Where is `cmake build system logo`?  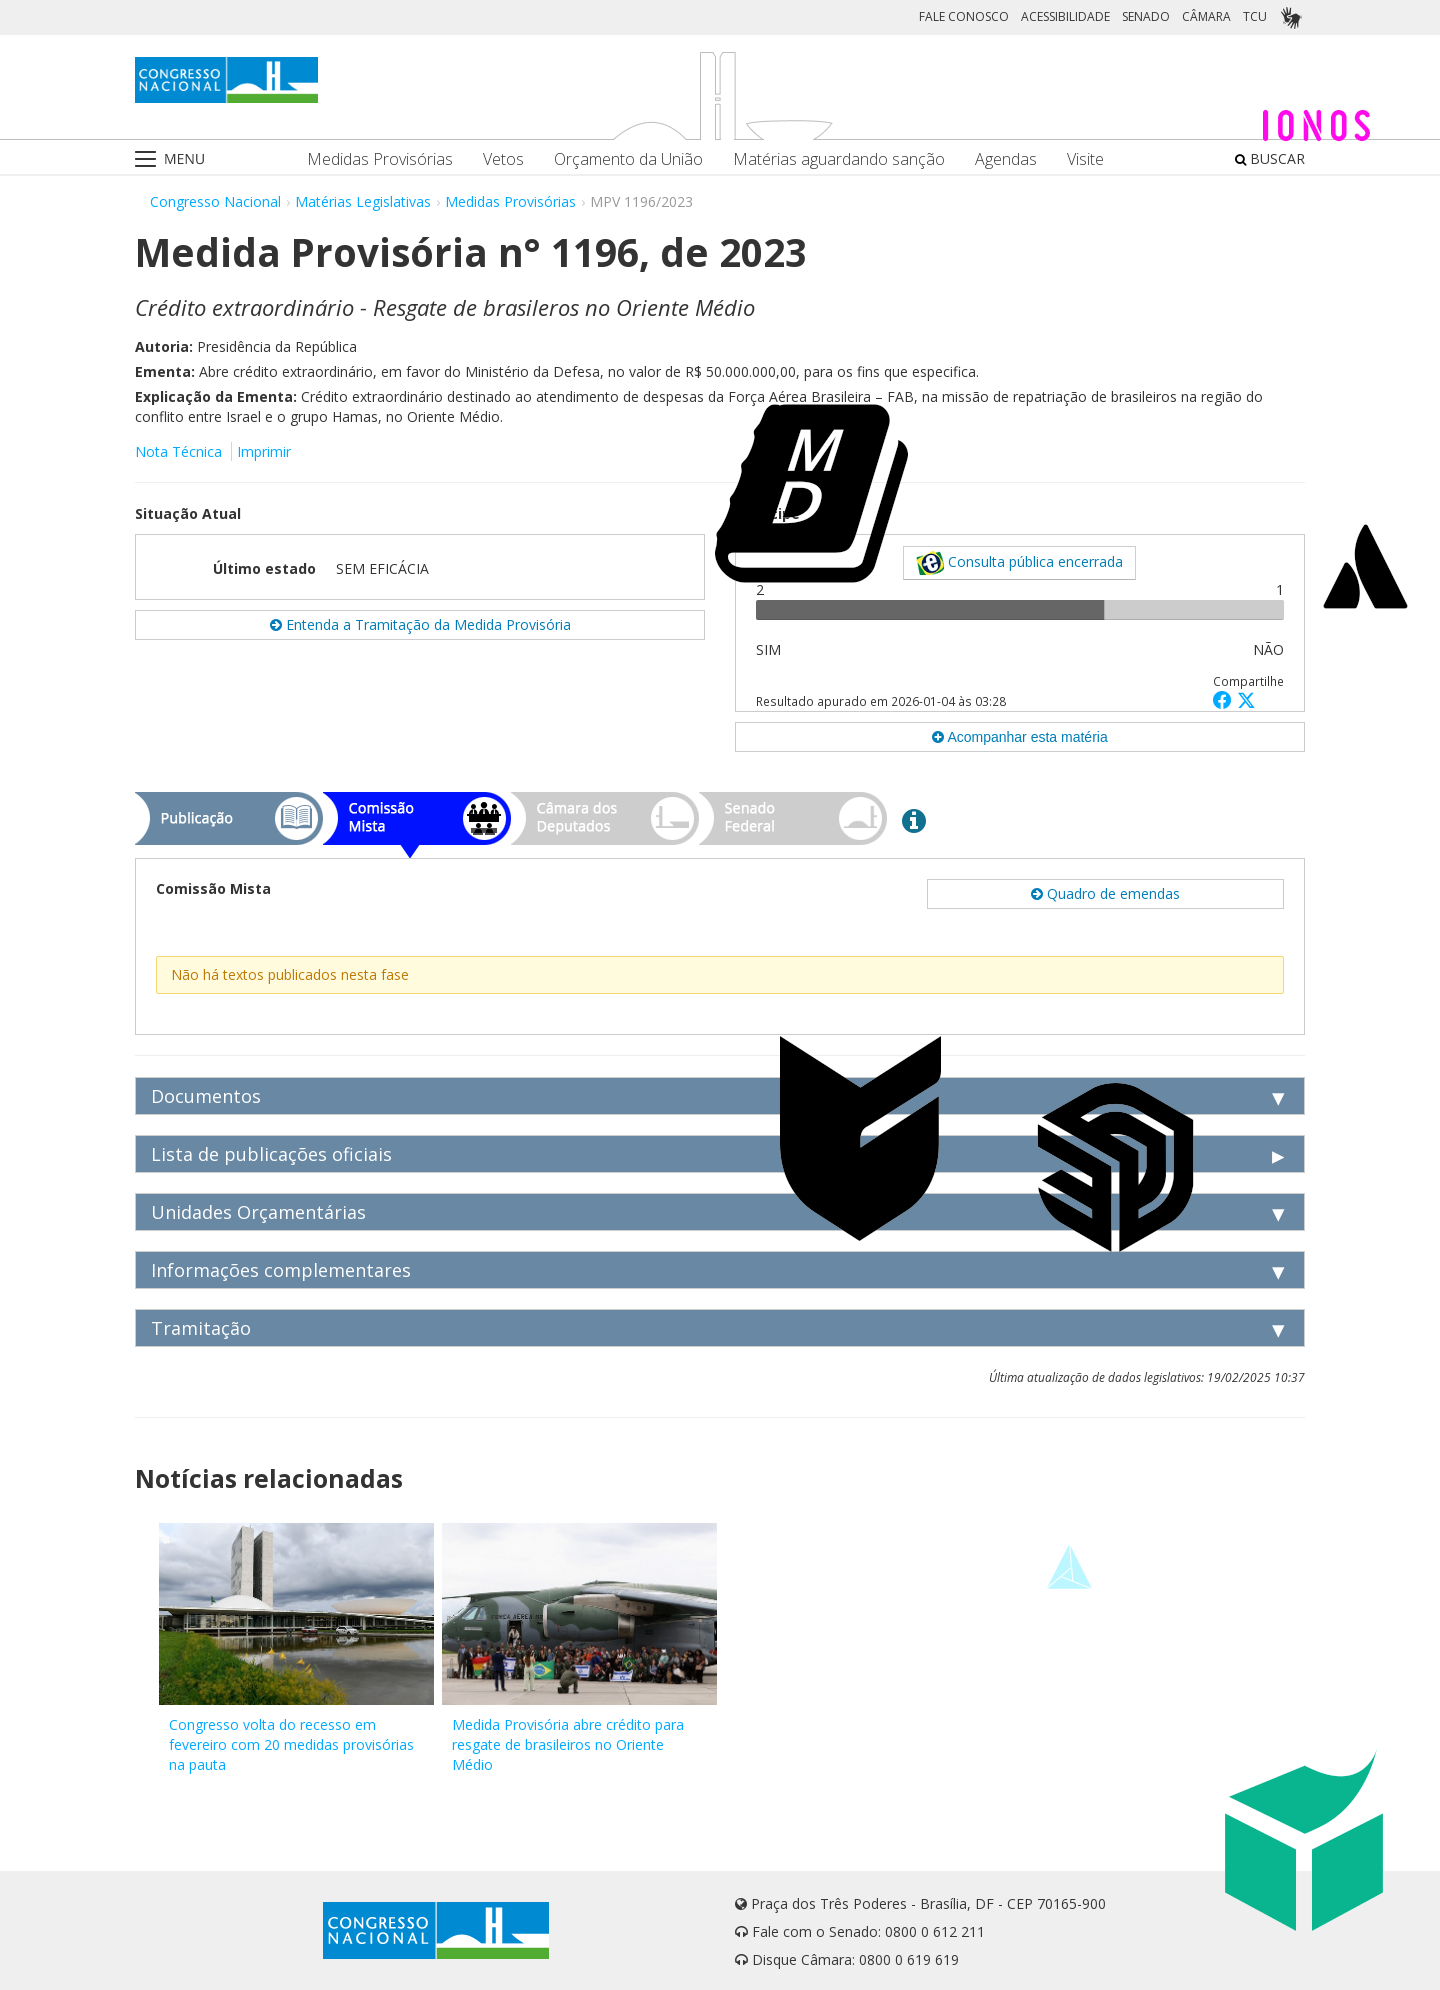 cmake build system logo is located at coordinates (1069, 1566).